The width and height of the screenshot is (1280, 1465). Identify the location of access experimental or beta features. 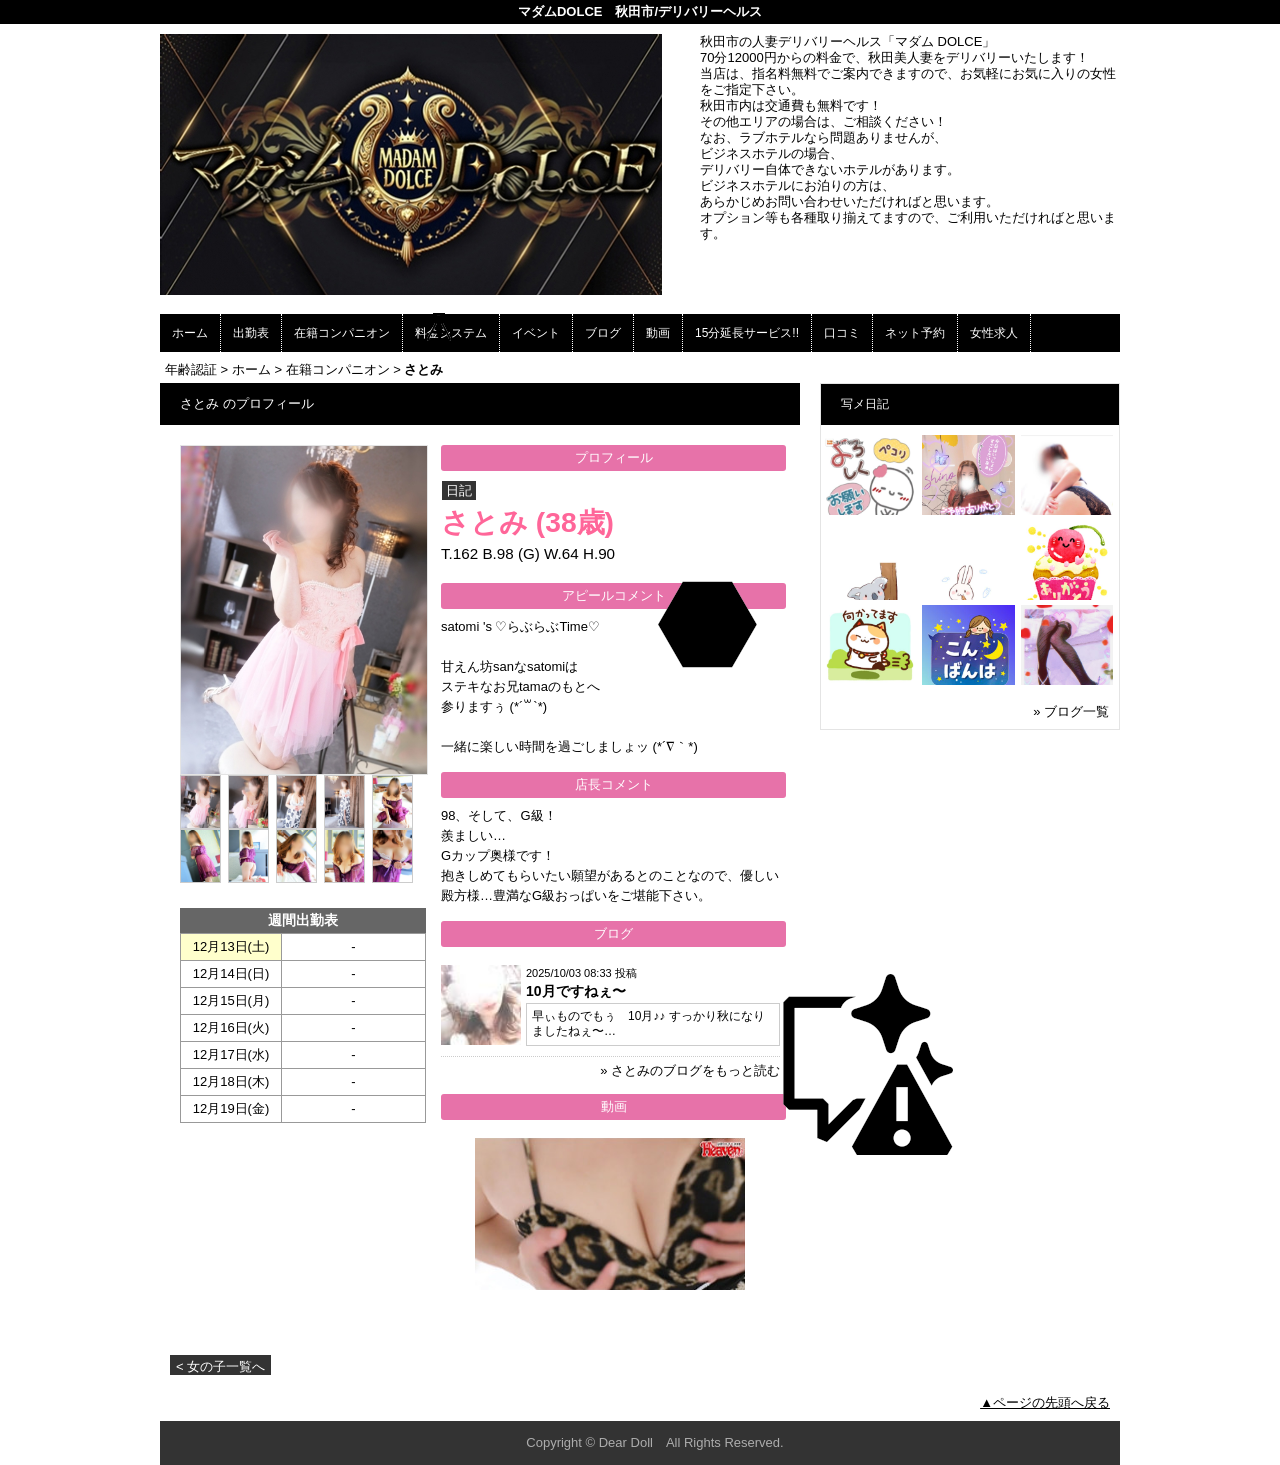
(439, 327).